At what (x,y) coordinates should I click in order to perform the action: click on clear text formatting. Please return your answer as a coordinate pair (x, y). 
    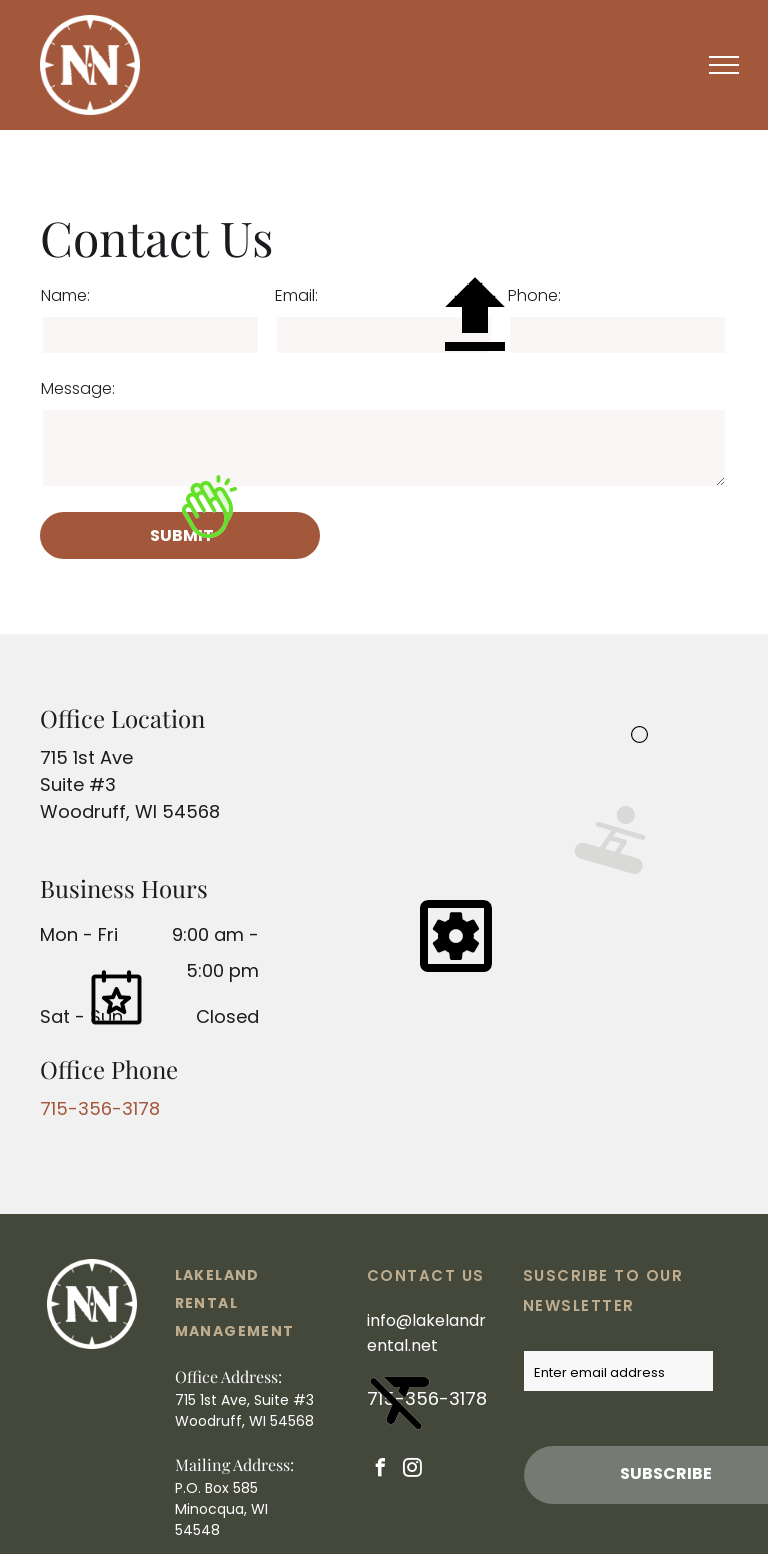
    Looking at the image, I should click on (402, 1400).